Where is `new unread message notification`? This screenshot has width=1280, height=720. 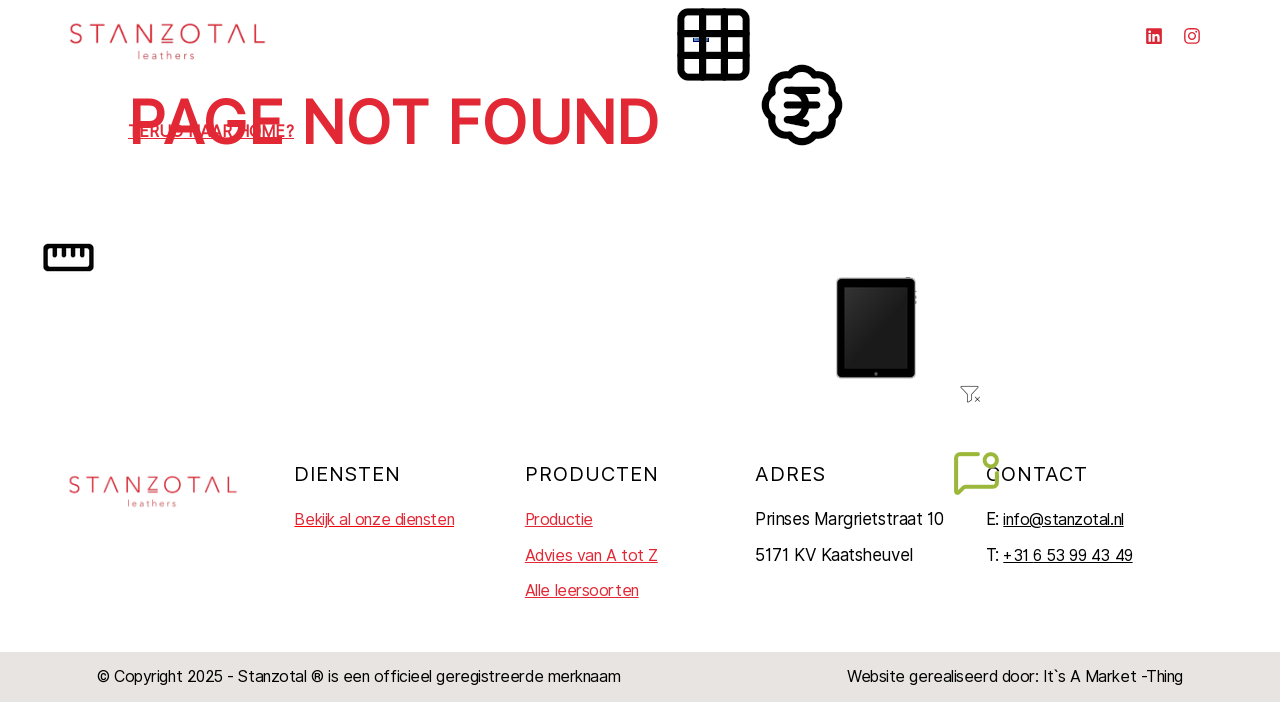
new unread message notification is located at coordinates (976, 472).